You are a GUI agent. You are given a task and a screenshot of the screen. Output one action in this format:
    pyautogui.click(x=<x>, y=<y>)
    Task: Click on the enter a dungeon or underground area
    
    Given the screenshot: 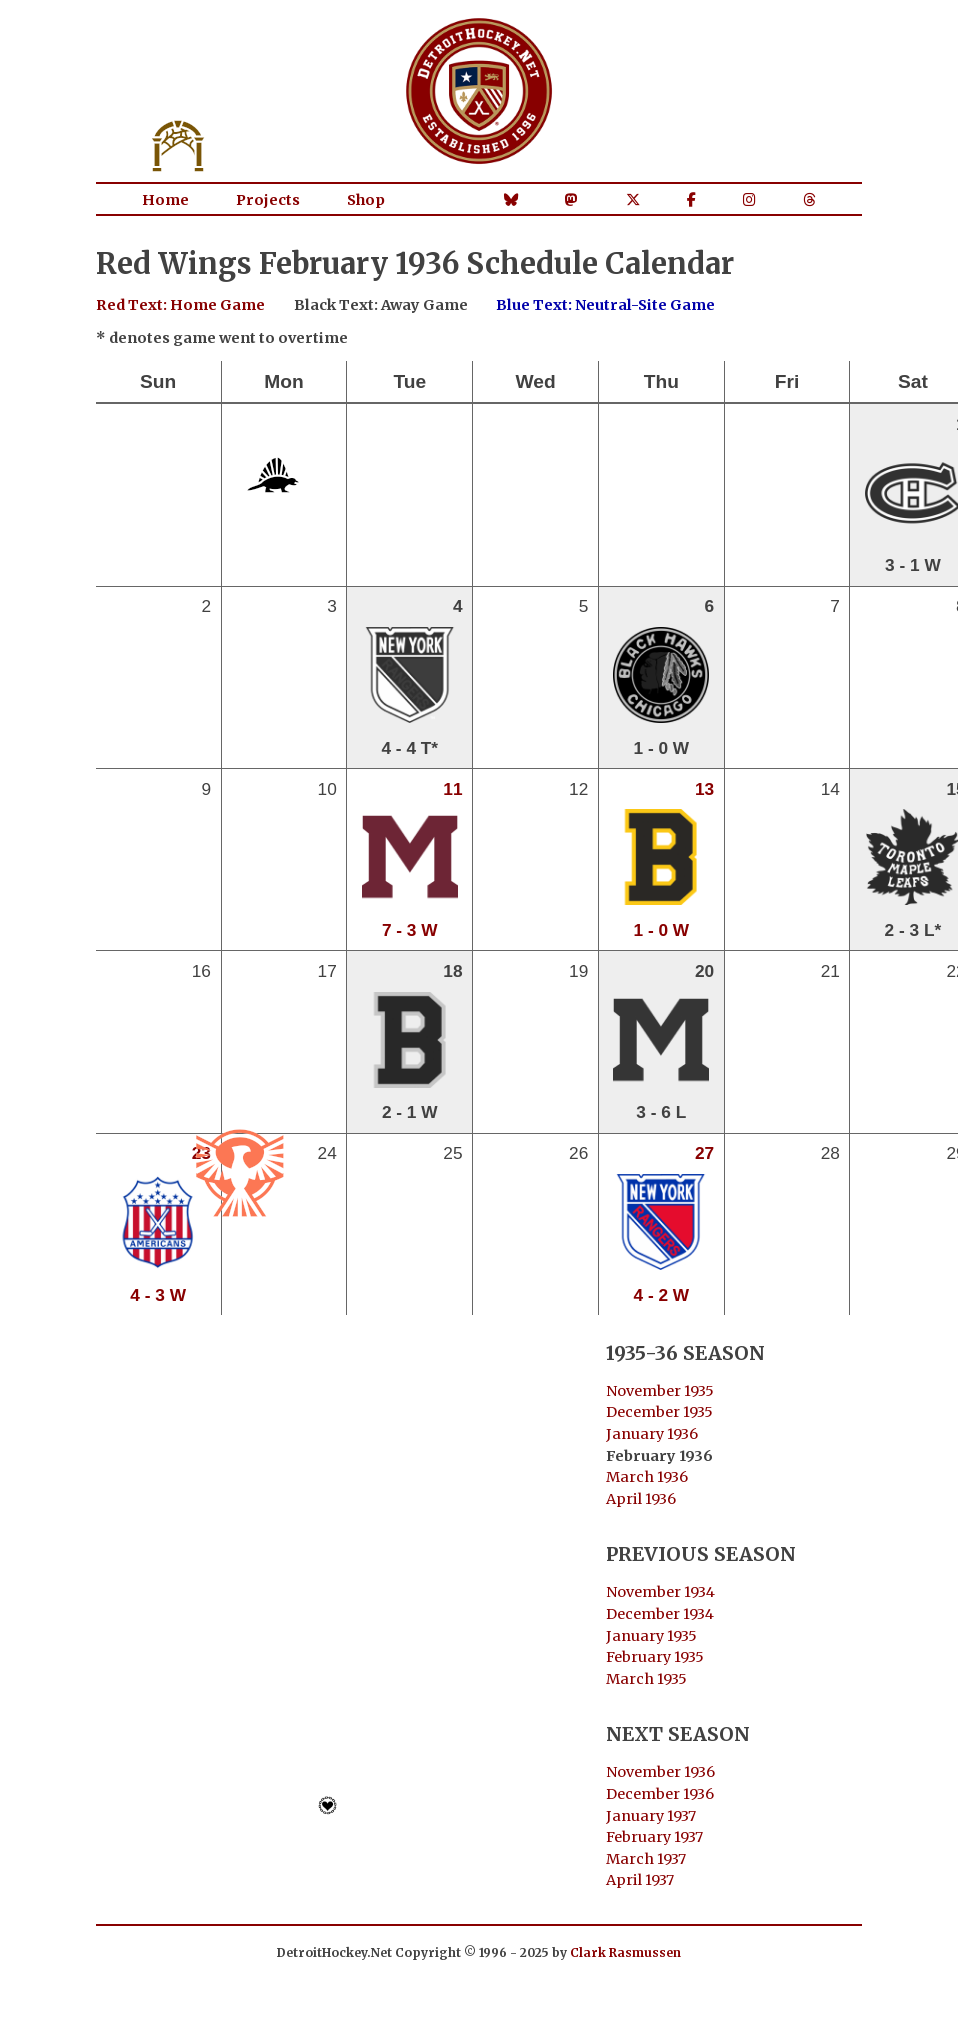 What is the action you would take?
    pyautogui.click(x=178, y=146)
    